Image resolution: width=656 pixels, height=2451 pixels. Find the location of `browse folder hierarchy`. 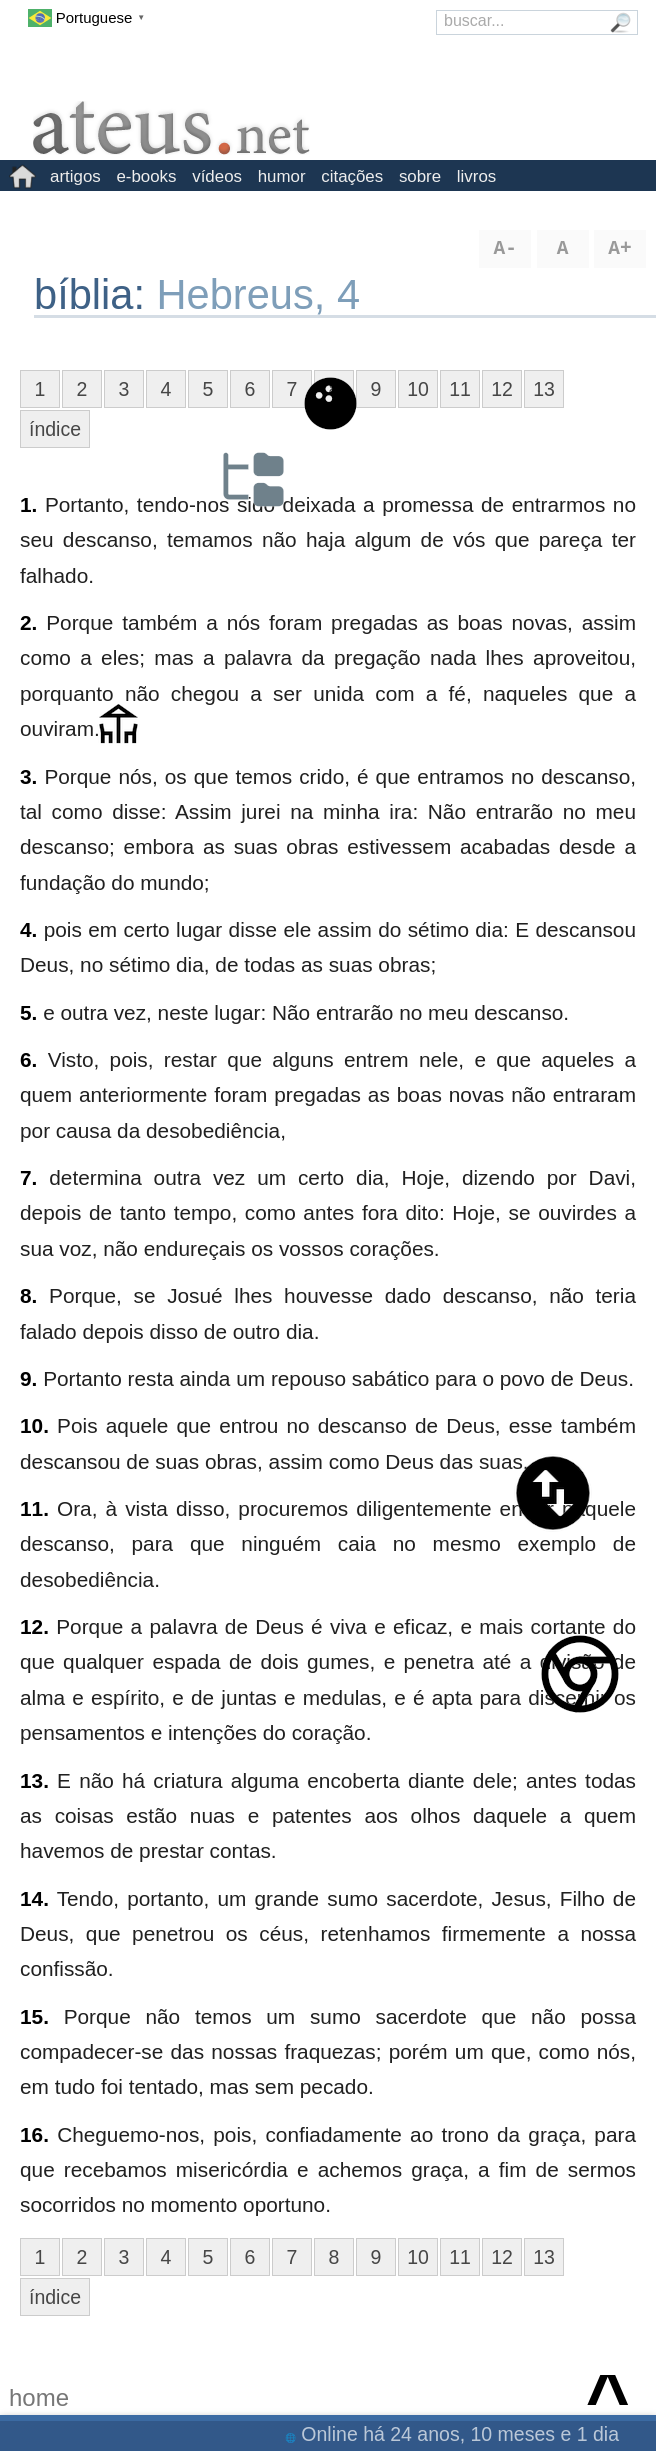

browse folder hierarchy is located at coordinates (253, 479).